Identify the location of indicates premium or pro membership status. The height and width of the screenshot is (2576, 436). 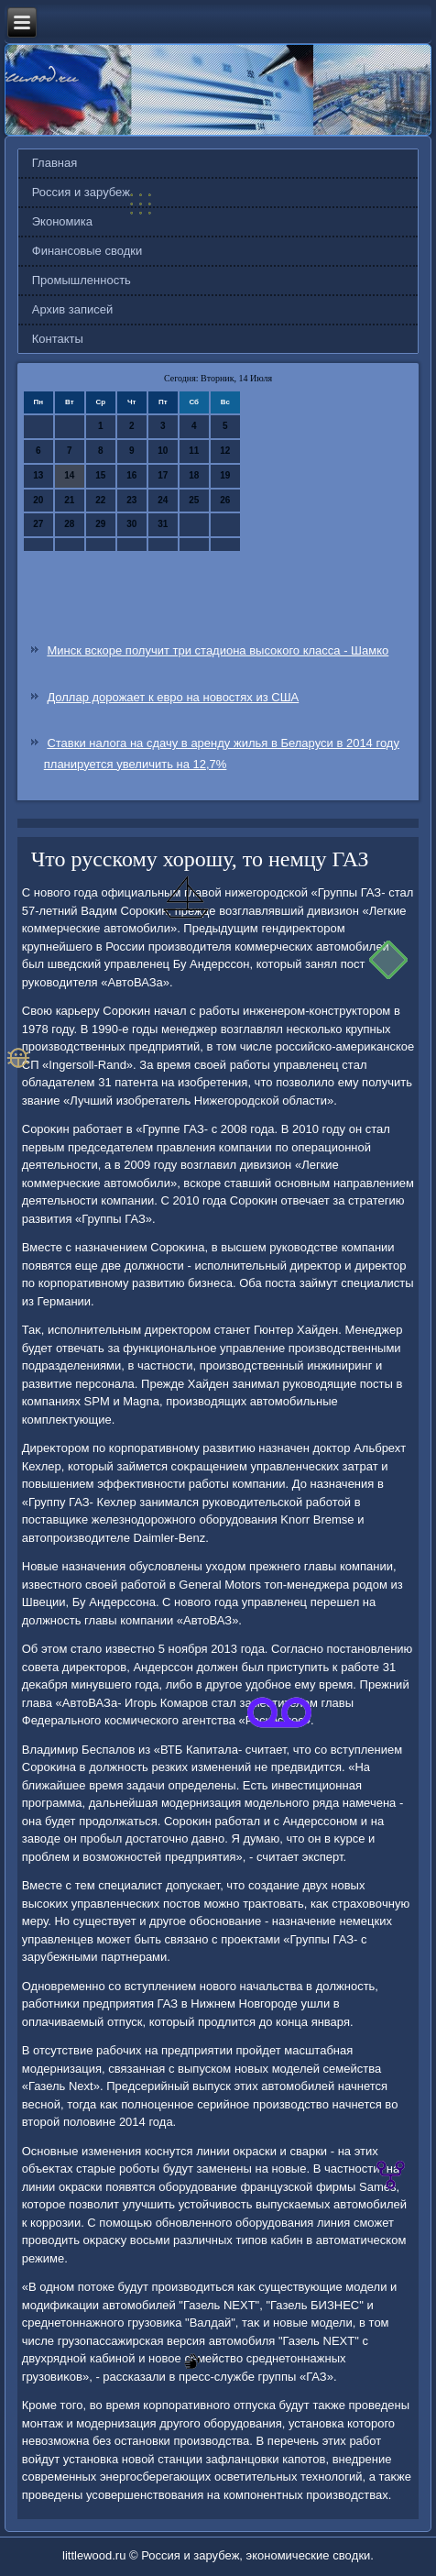
(388, 960).